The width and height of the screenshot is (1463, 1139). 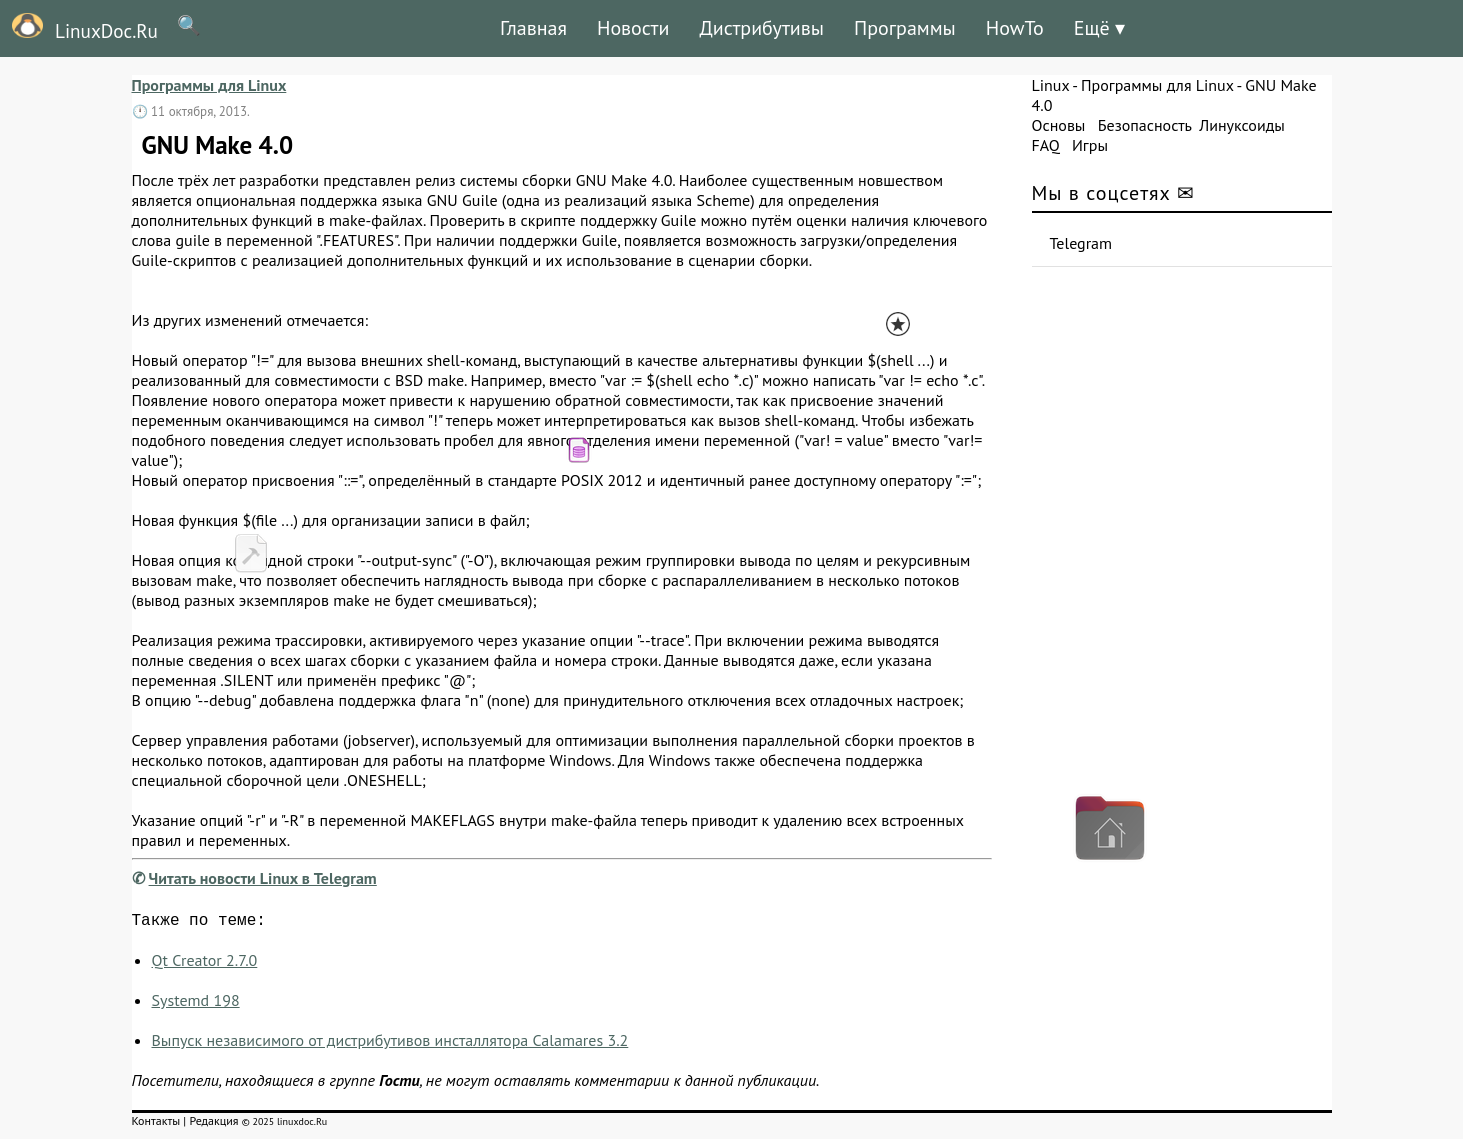 What do you see at coordinates (251, 553) in the screenshot?
I see `makefile document used for build automation` at bounding box center [251, 553].